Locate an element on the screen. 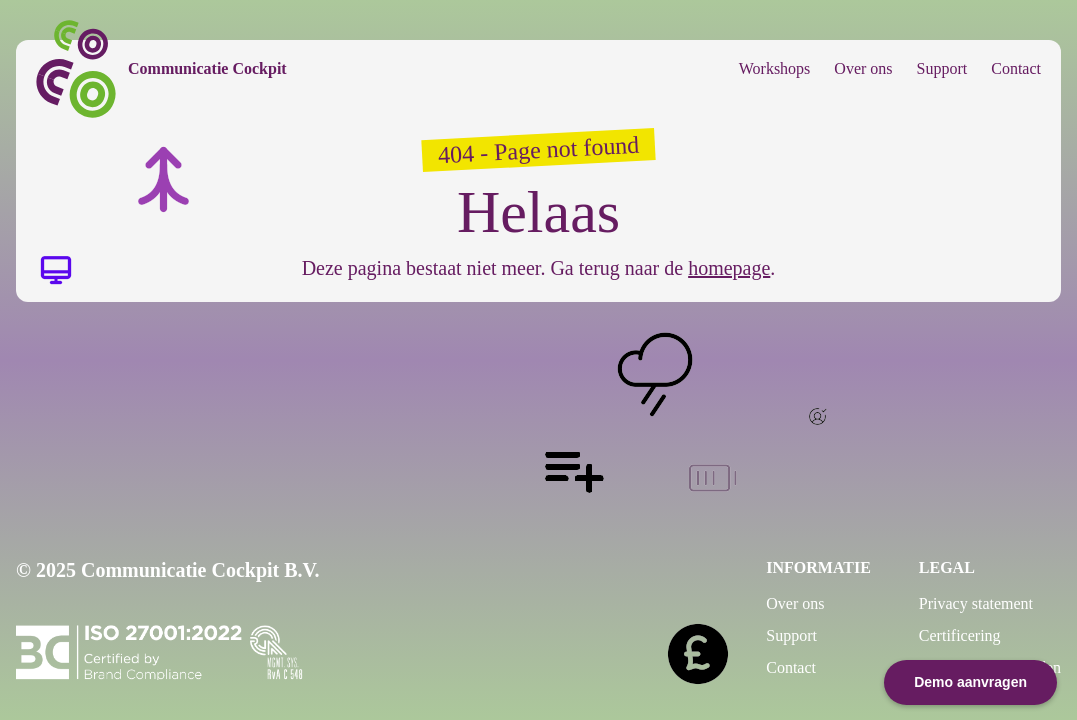  view amount in British pounds is located at coordinates (698, 654).